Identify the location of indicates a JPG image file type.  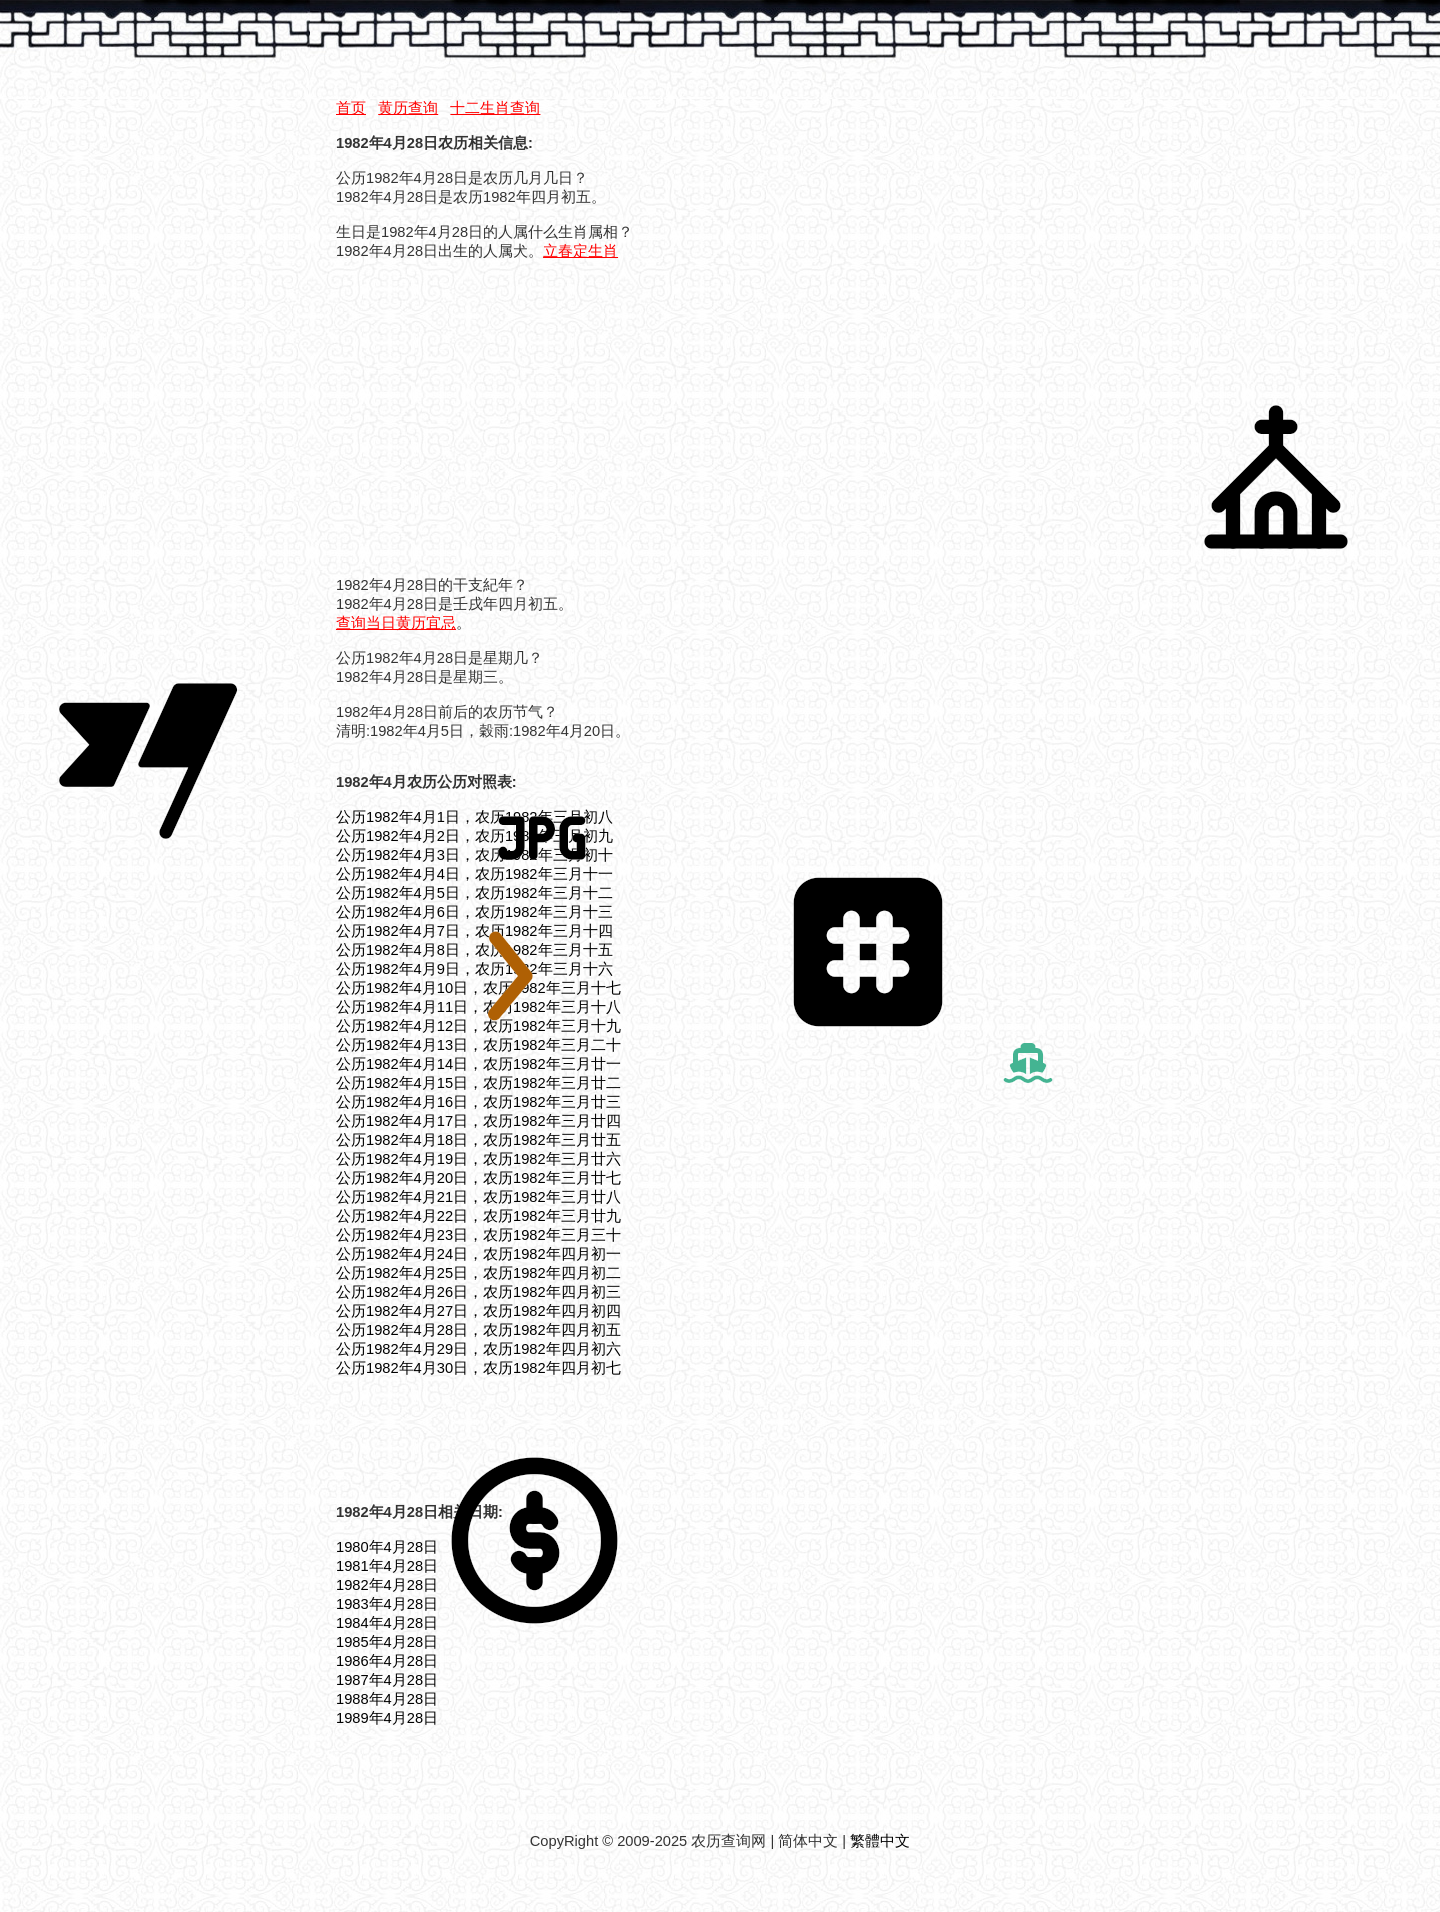
(542, 838).